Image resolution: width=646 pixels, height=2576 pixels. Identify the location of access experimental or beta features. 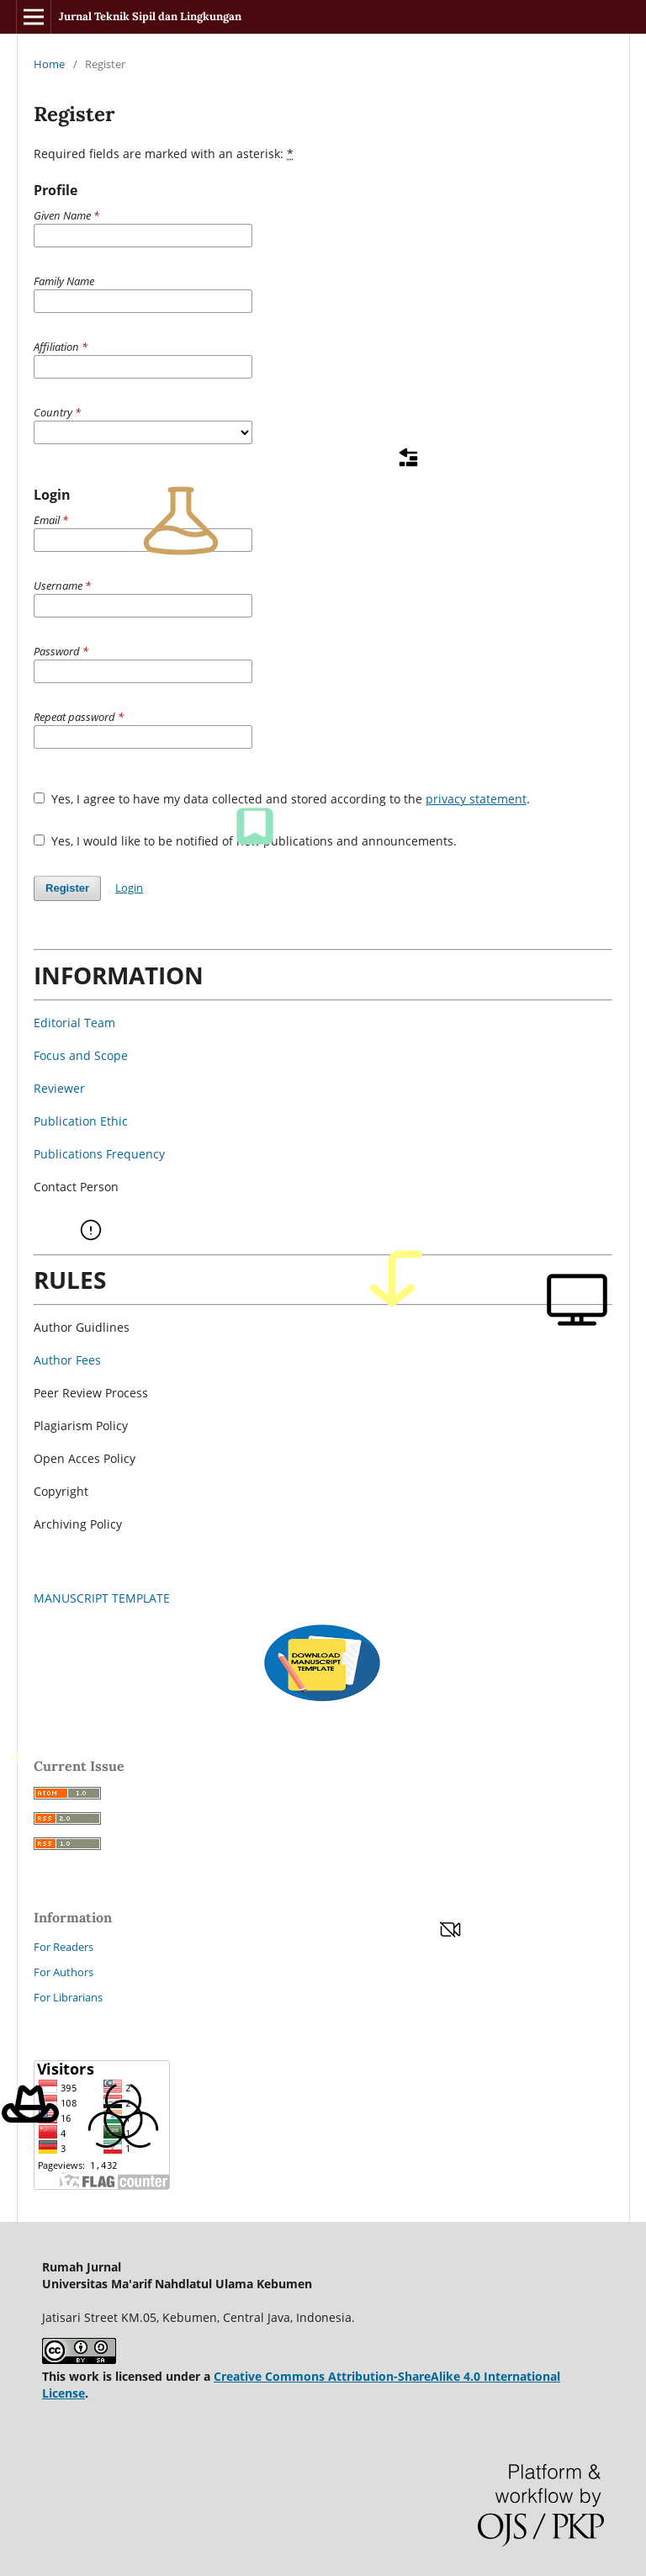
(181, 521).